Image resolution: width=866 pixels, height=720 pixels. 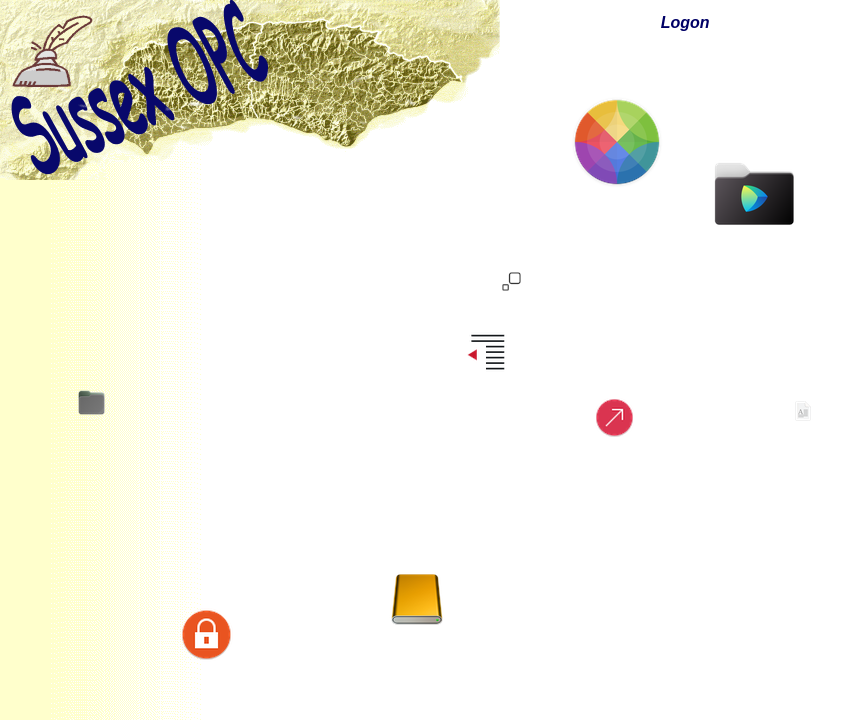 I want to click on external storage drive connected, so click(x=417, y=599).